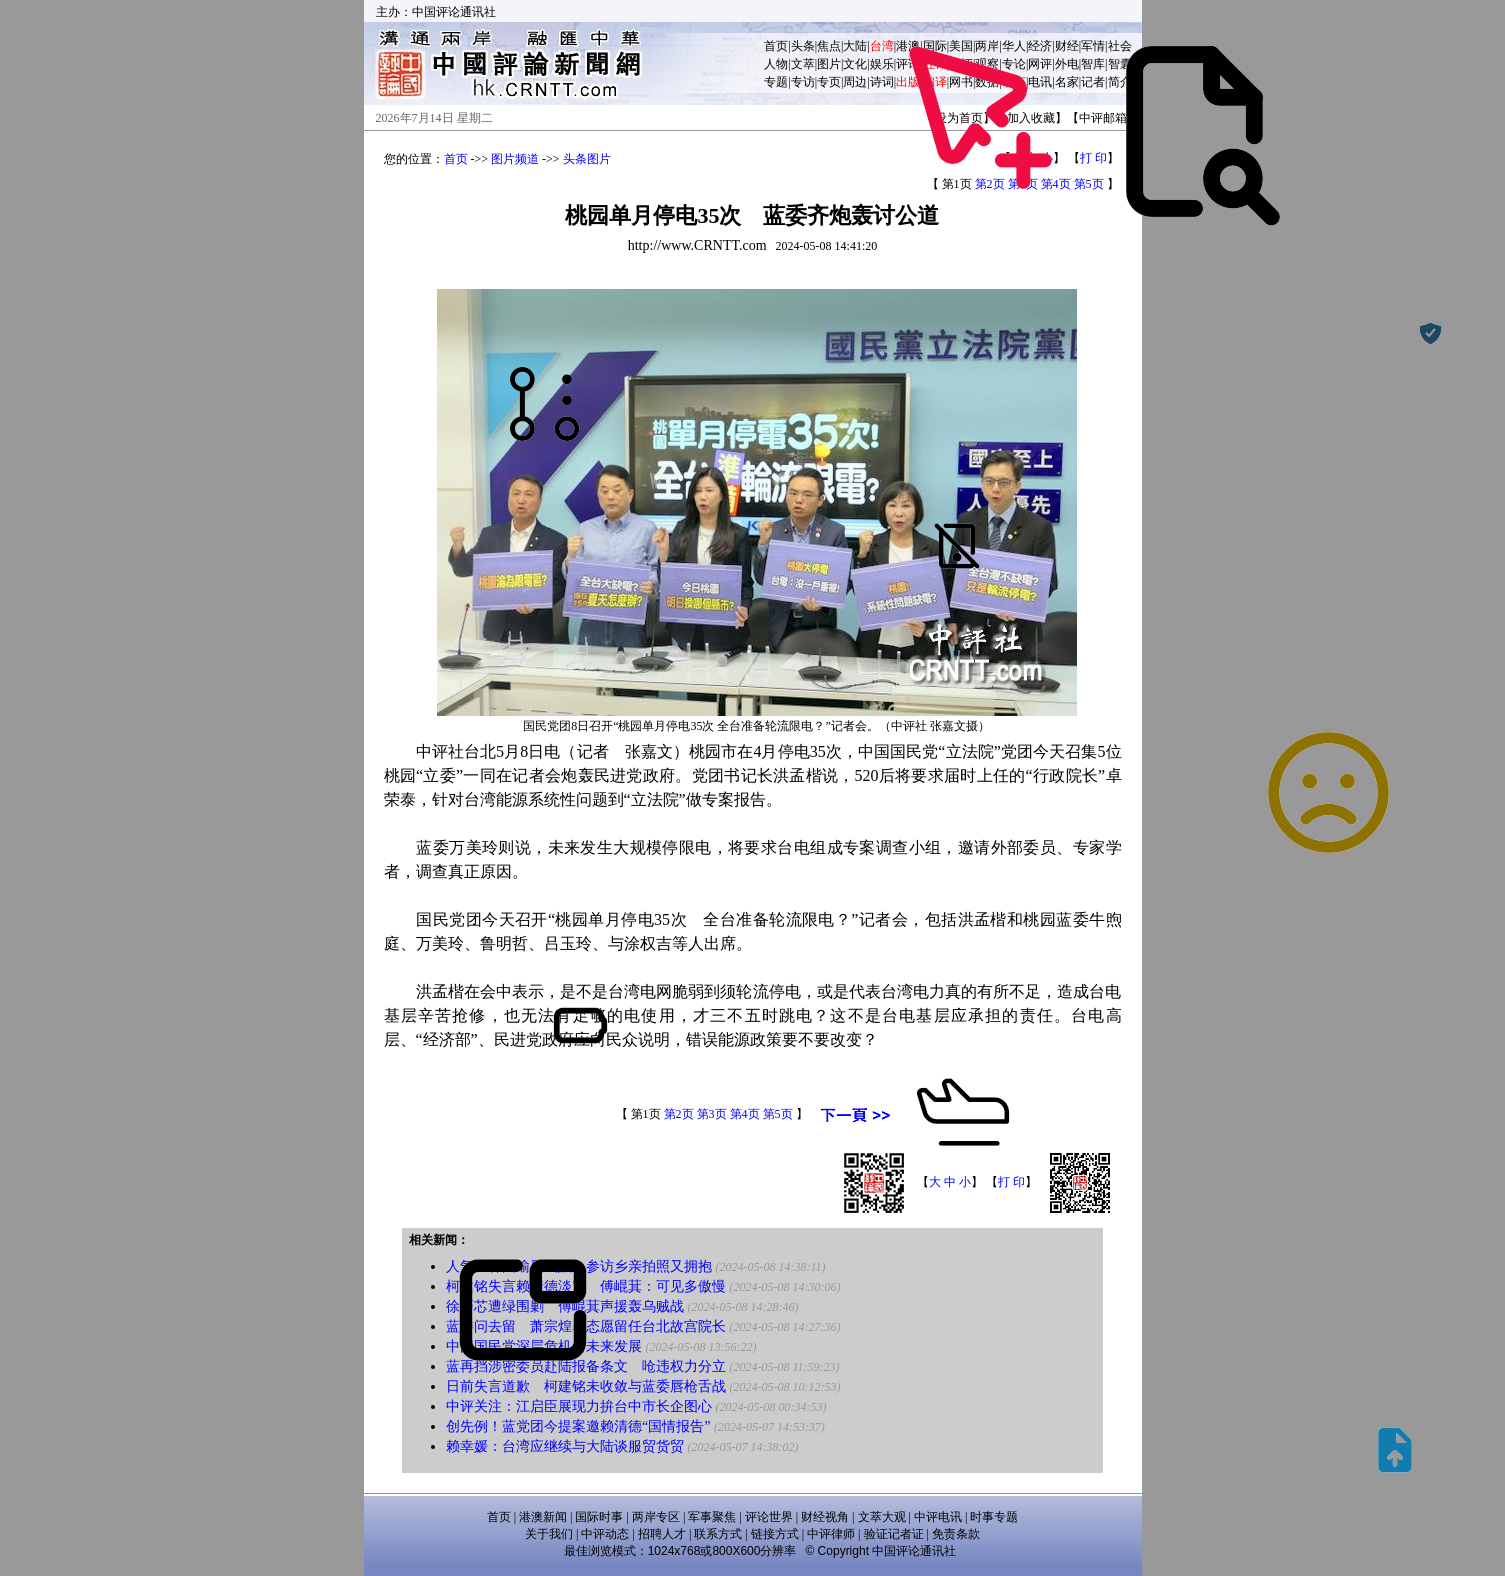 Image resolution: width=1505 pixels, height=1576 pixels. I want to click on search within a document, so click(1194, 131).